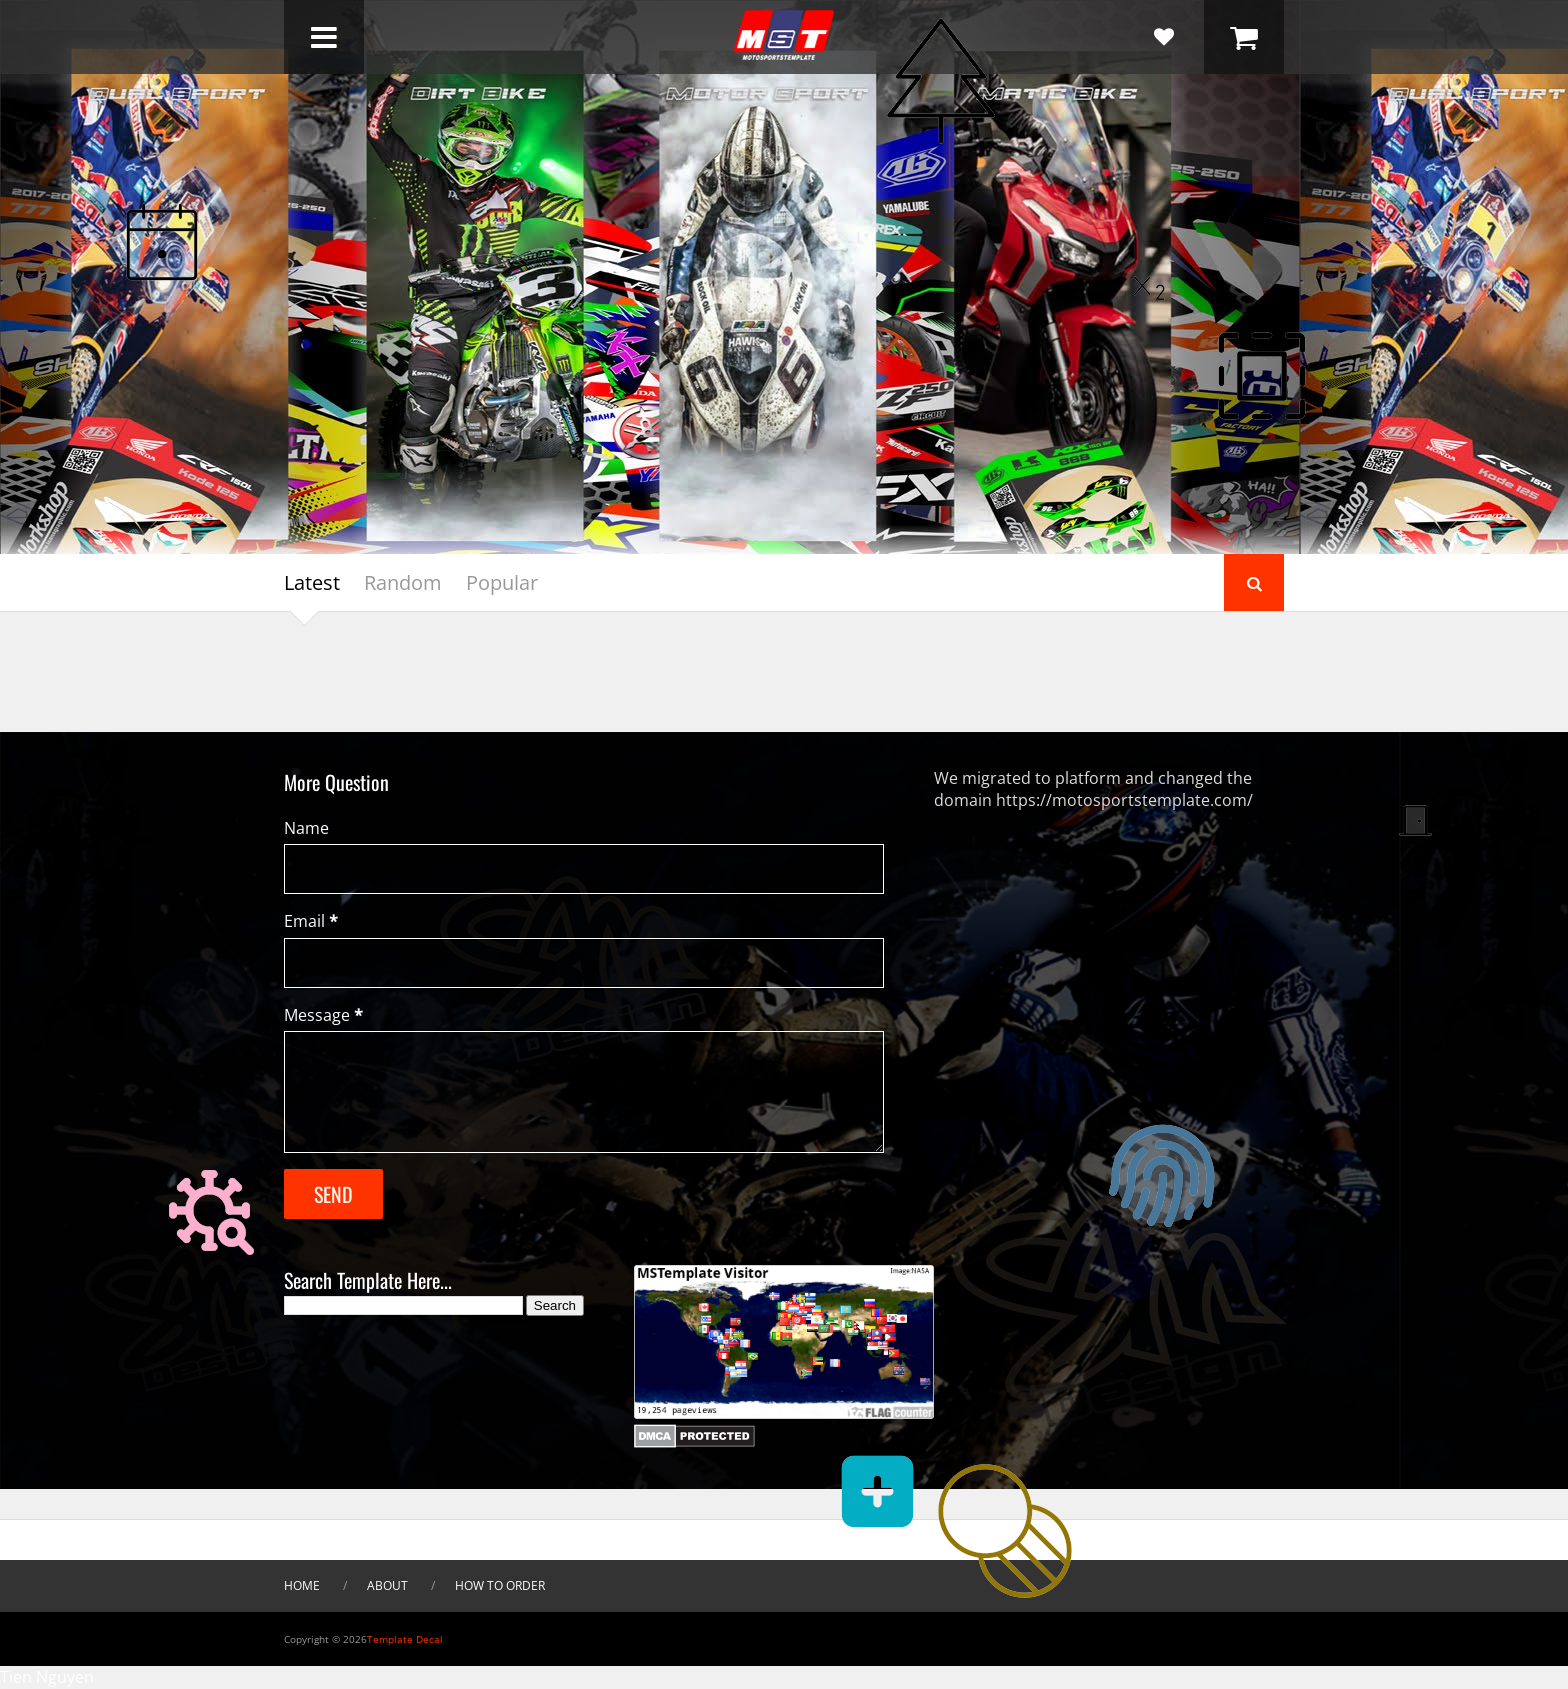  Describe the element at coordinates (1147, 287) in the screenshot. I see `format text as subscript` at that location.